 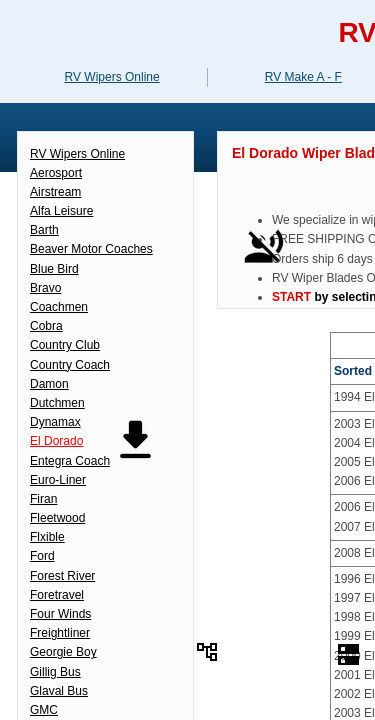 What do you see at coordinates (264, 247) in the screenshot?
I see `mute voiceover or text-to-speech` at bounding box center [264, 247].